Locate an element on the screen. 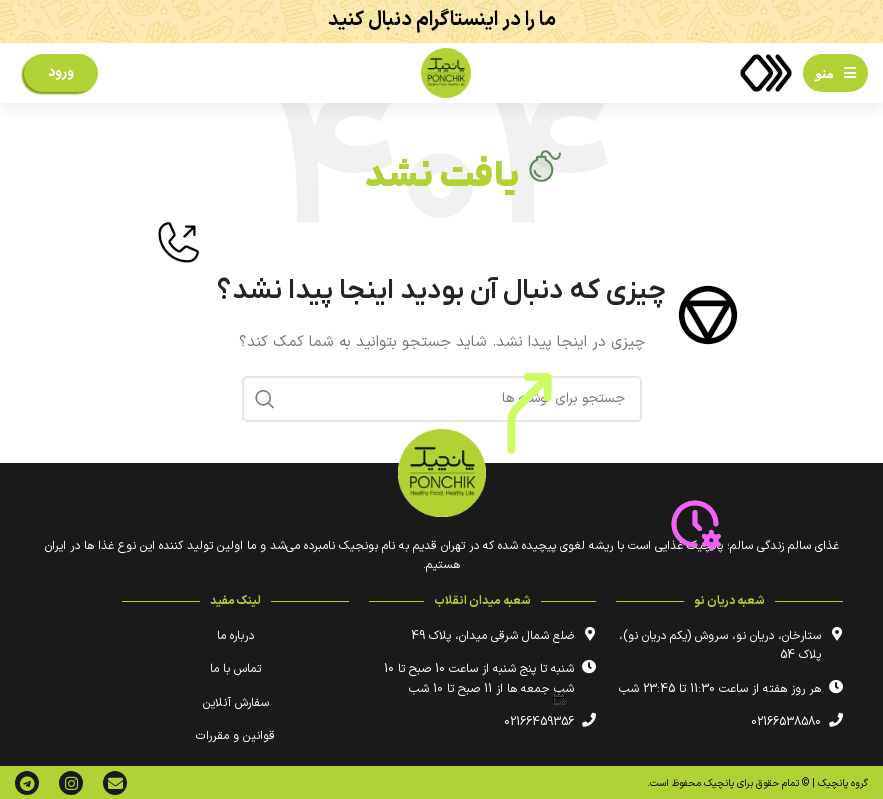  indicates a destructive or irreversible action is located at coordinates (543, 165).